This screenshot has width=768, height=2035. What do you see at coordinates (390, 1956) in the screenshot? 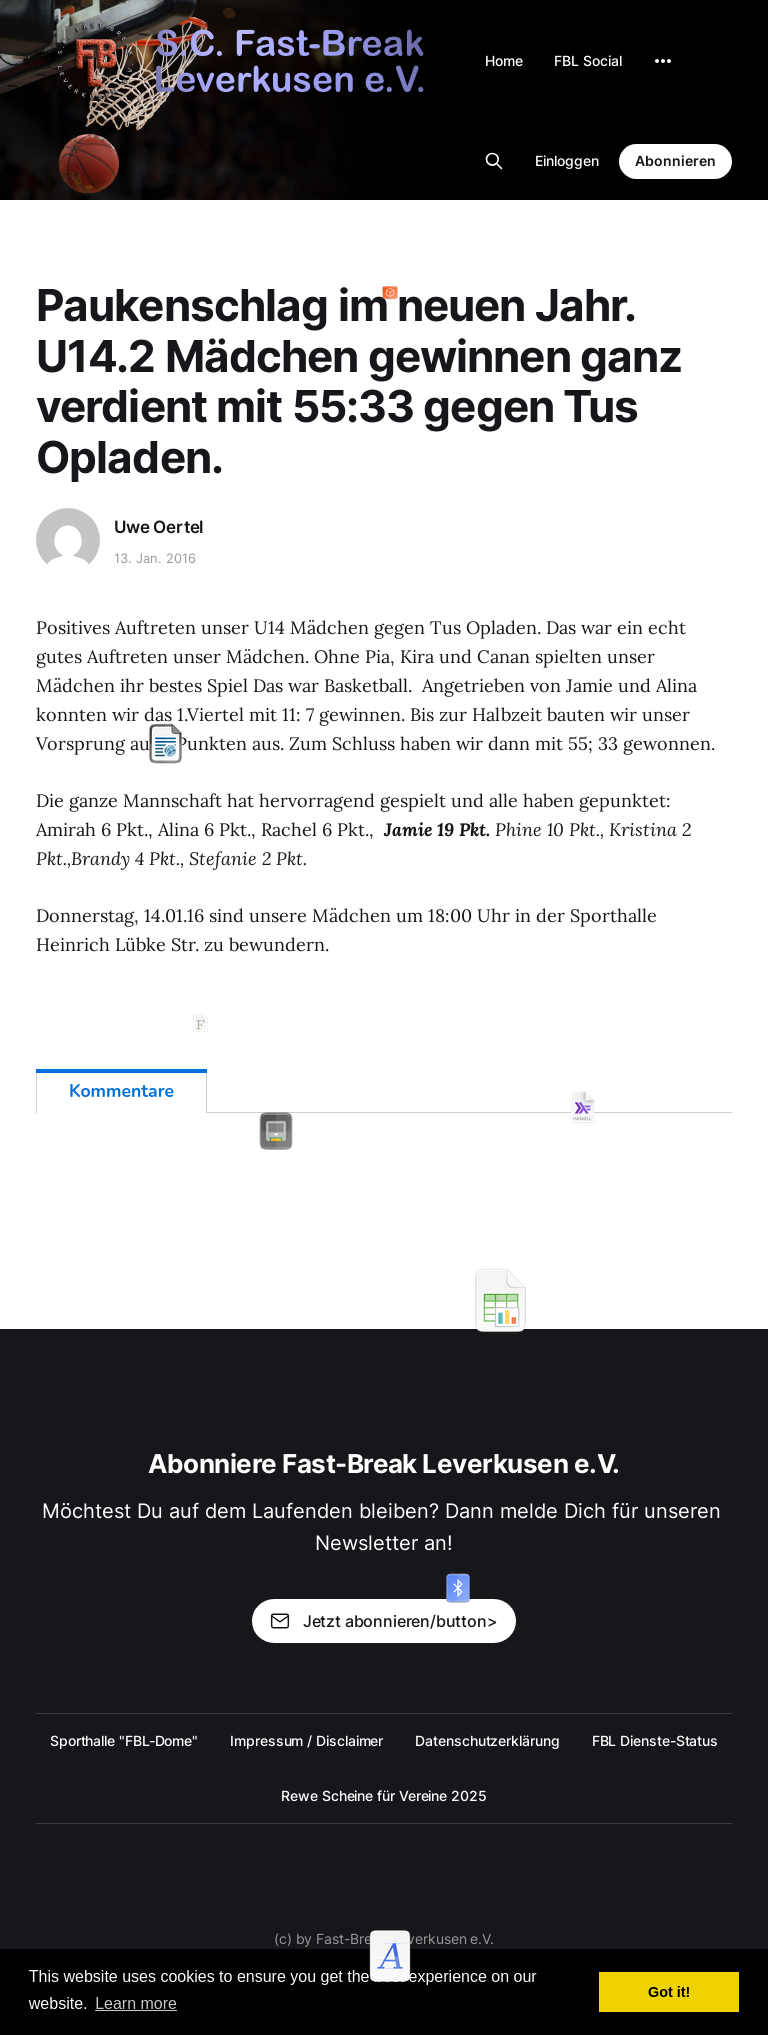
I see `open a font file` at bounding box center [390, 1956].